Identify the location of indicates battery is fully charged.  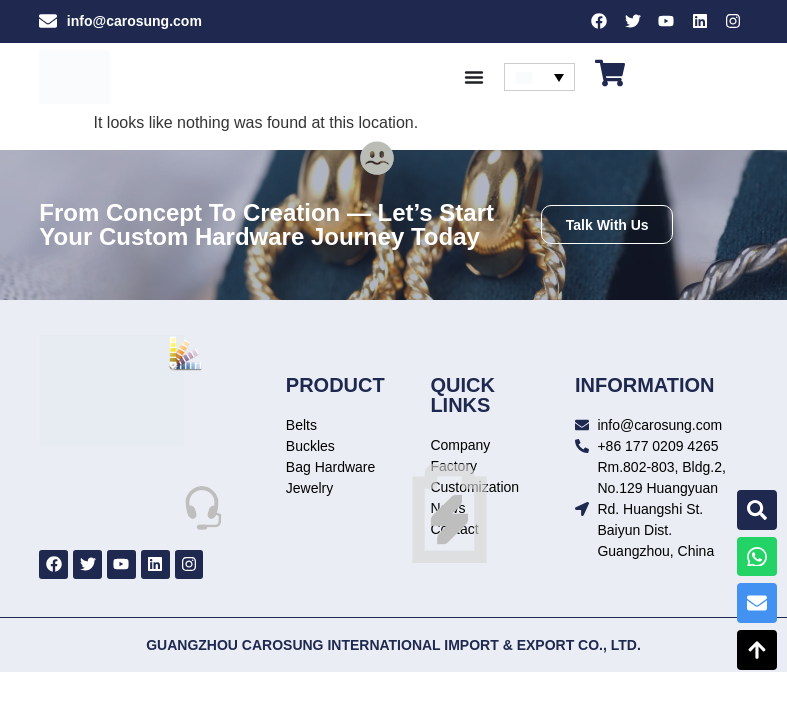
(449, 513).